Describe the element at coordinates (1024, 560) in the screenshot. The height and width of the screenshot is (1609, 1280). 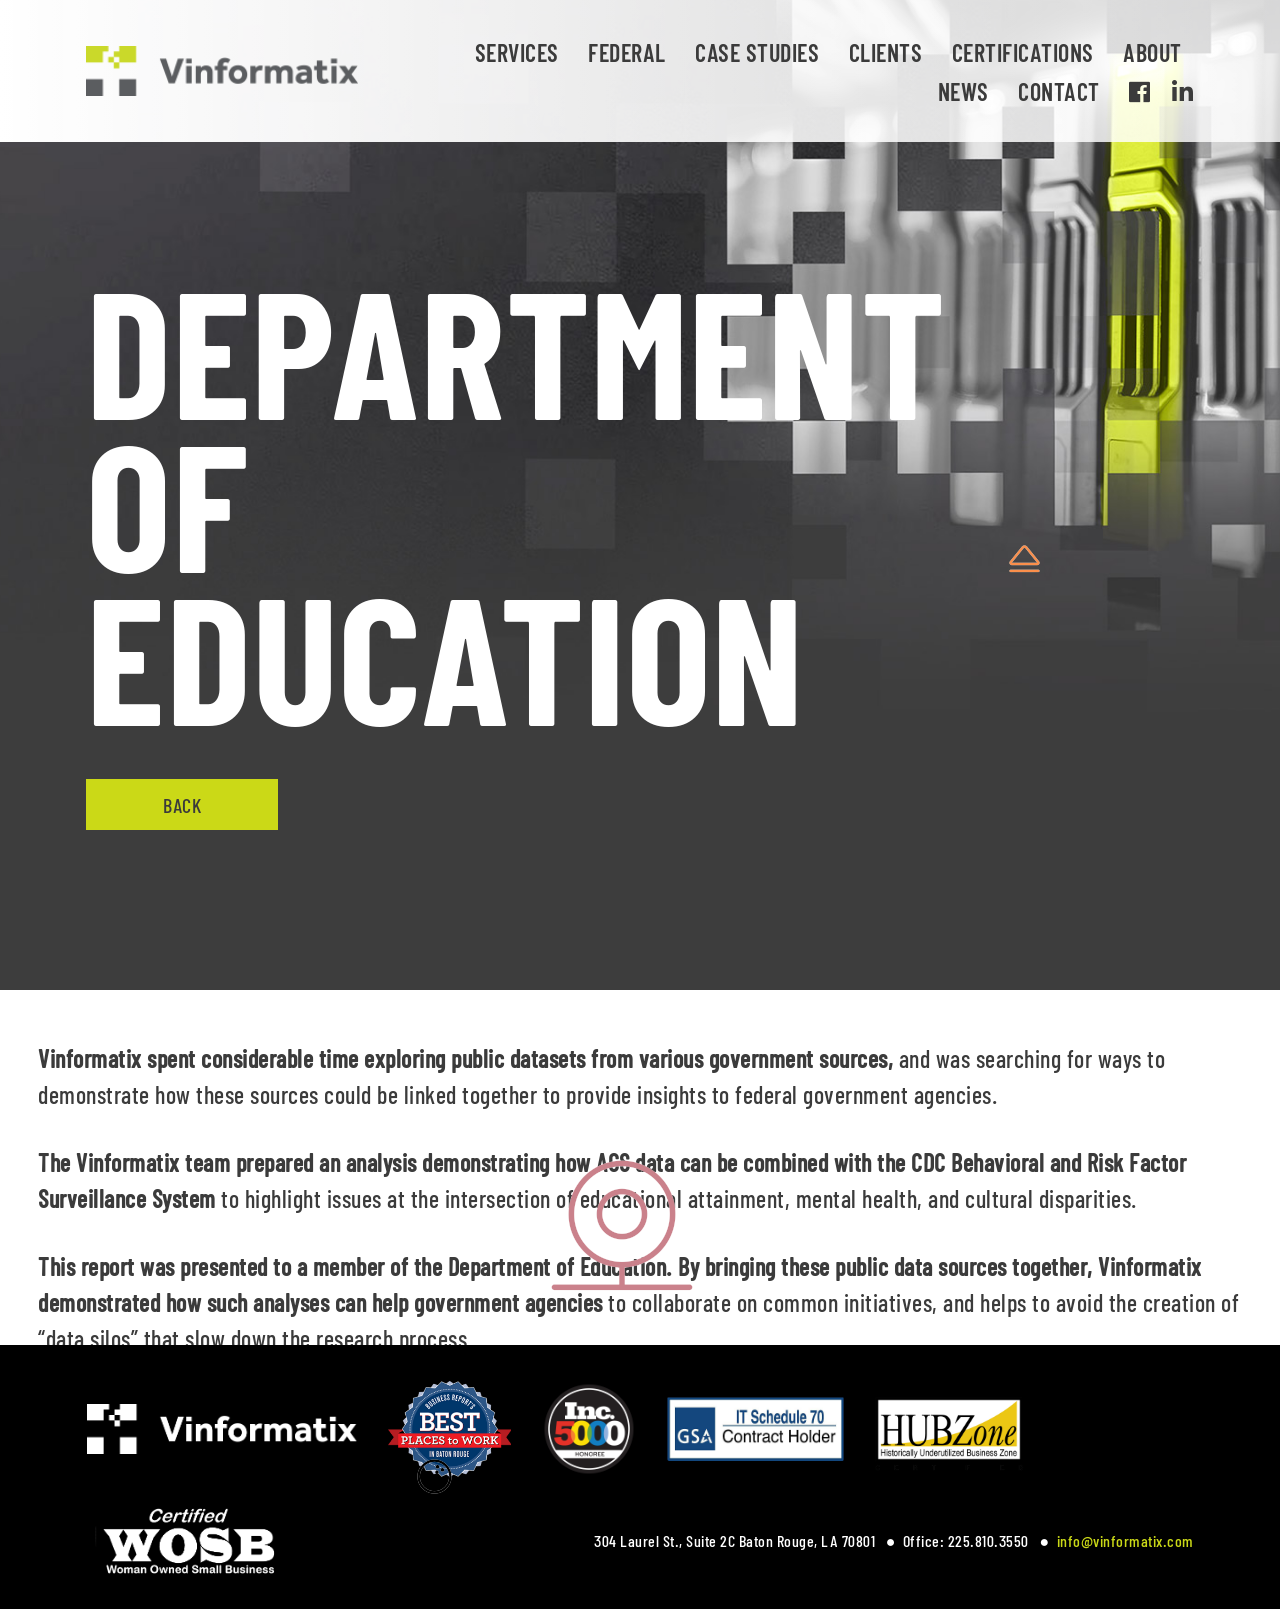
I see `eject media or disc` at that location.